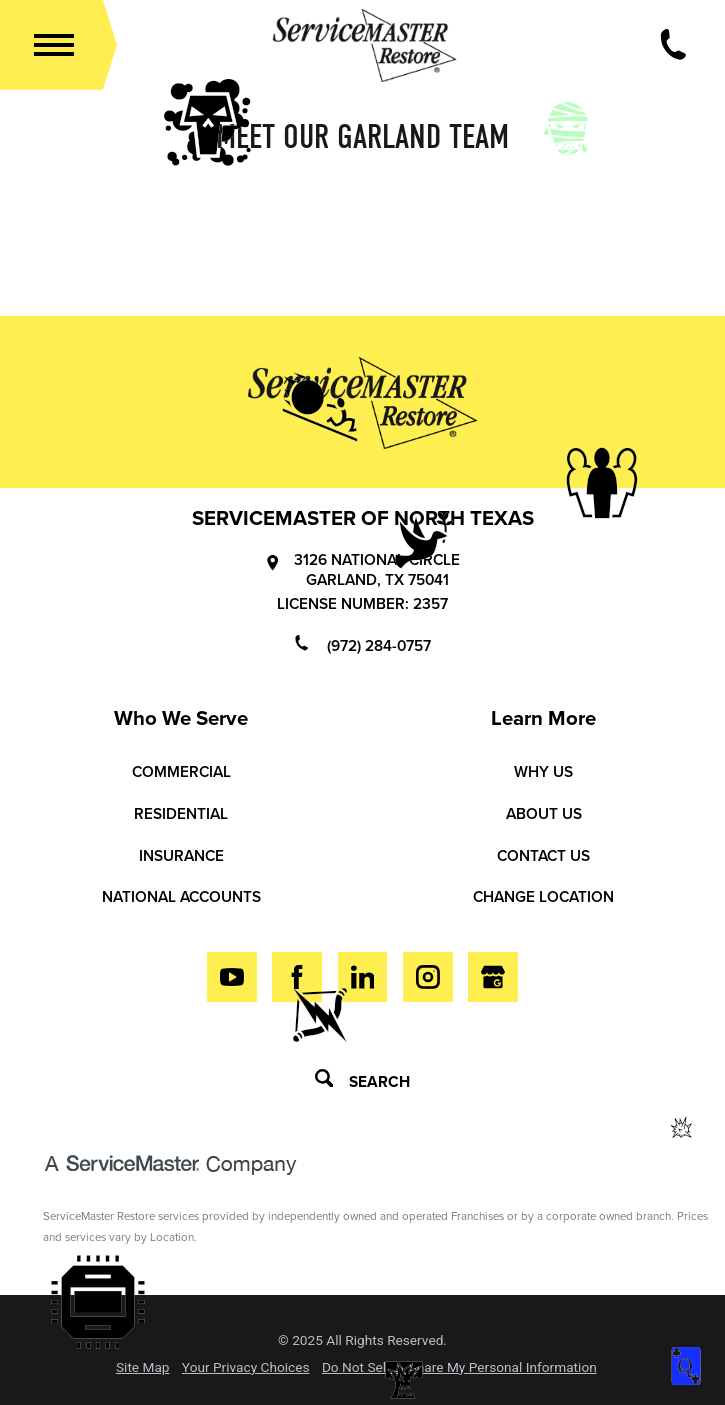  Describe the element at coordinates (424, 540) in the screenshot. I see `indicates peace or harmony theme` at that location.